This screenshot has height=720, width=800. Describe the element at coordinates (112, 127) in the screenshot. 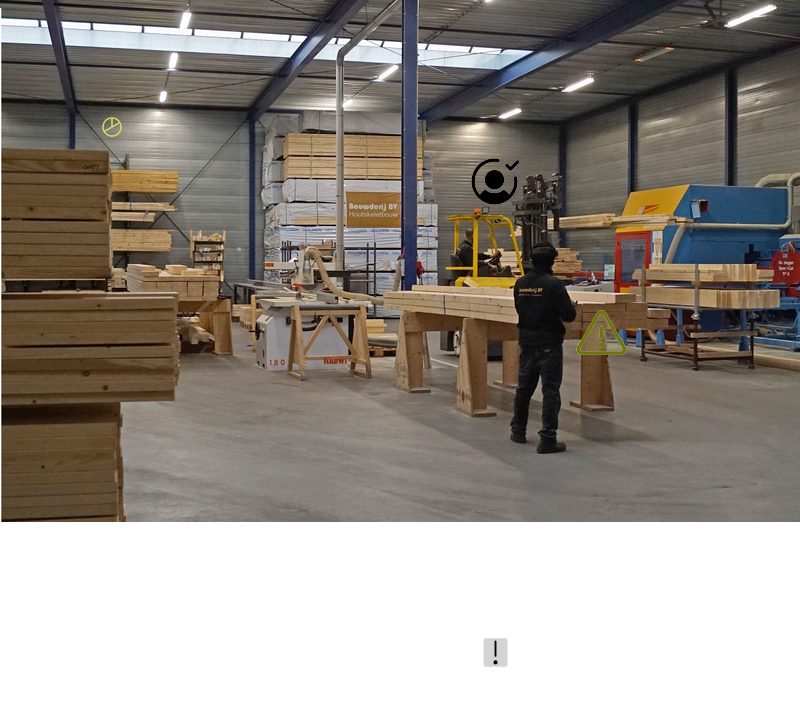

I see `view analytics or statistics breakdown` at that location.